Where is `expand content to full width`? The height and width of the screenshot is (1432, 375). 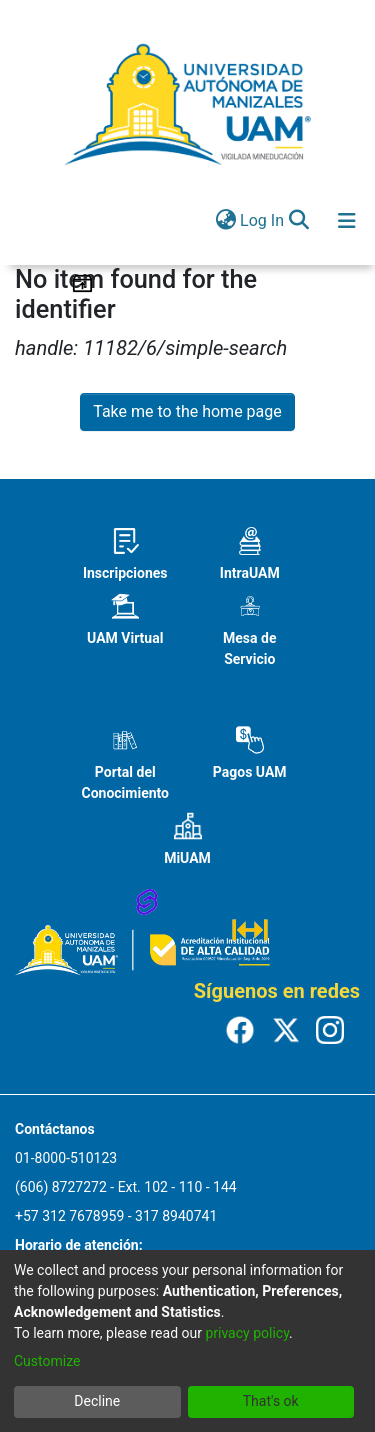 expand content to full width is located at coordinates (250, 930).